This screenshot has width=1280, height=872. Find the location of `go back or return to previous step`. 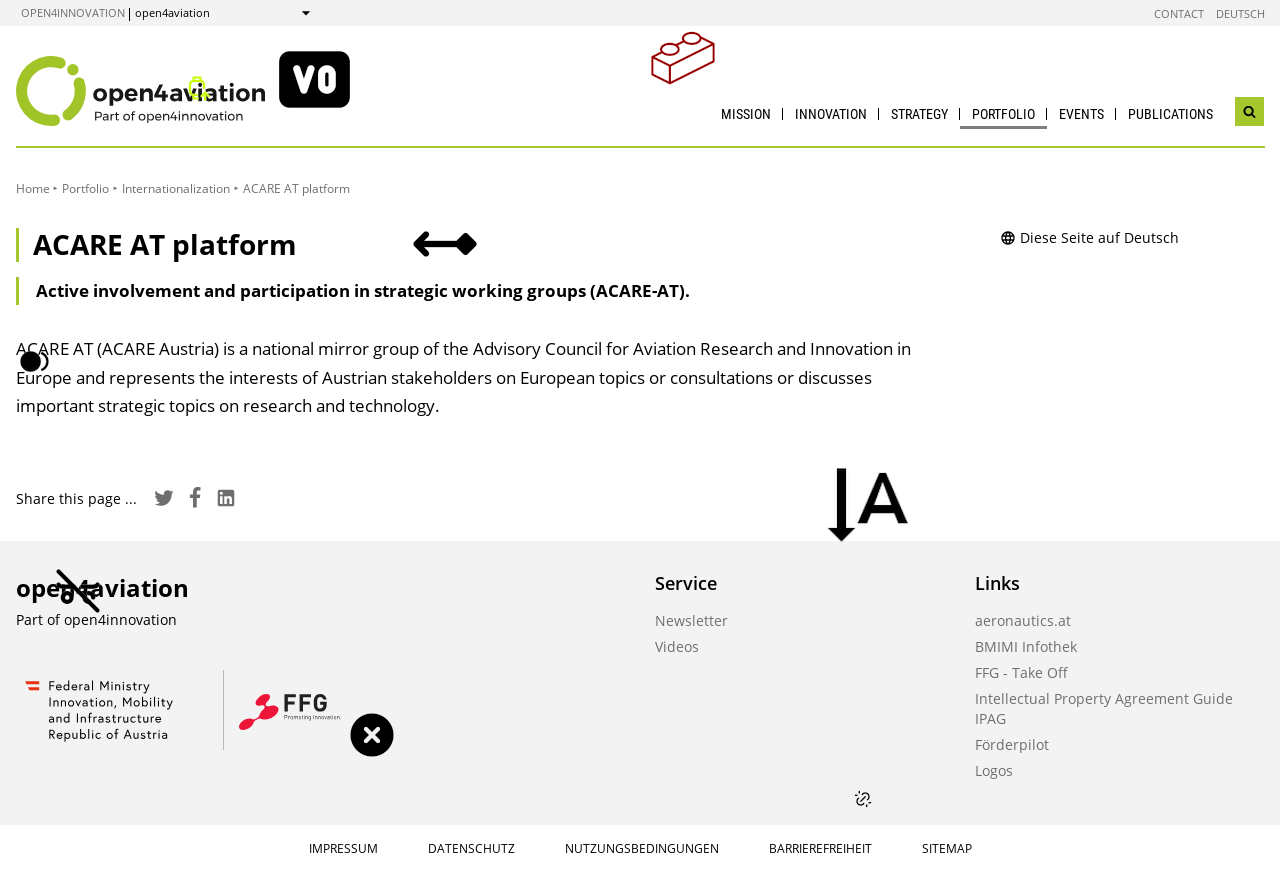

go back or return to previous step is located at coordinates (445, 244).